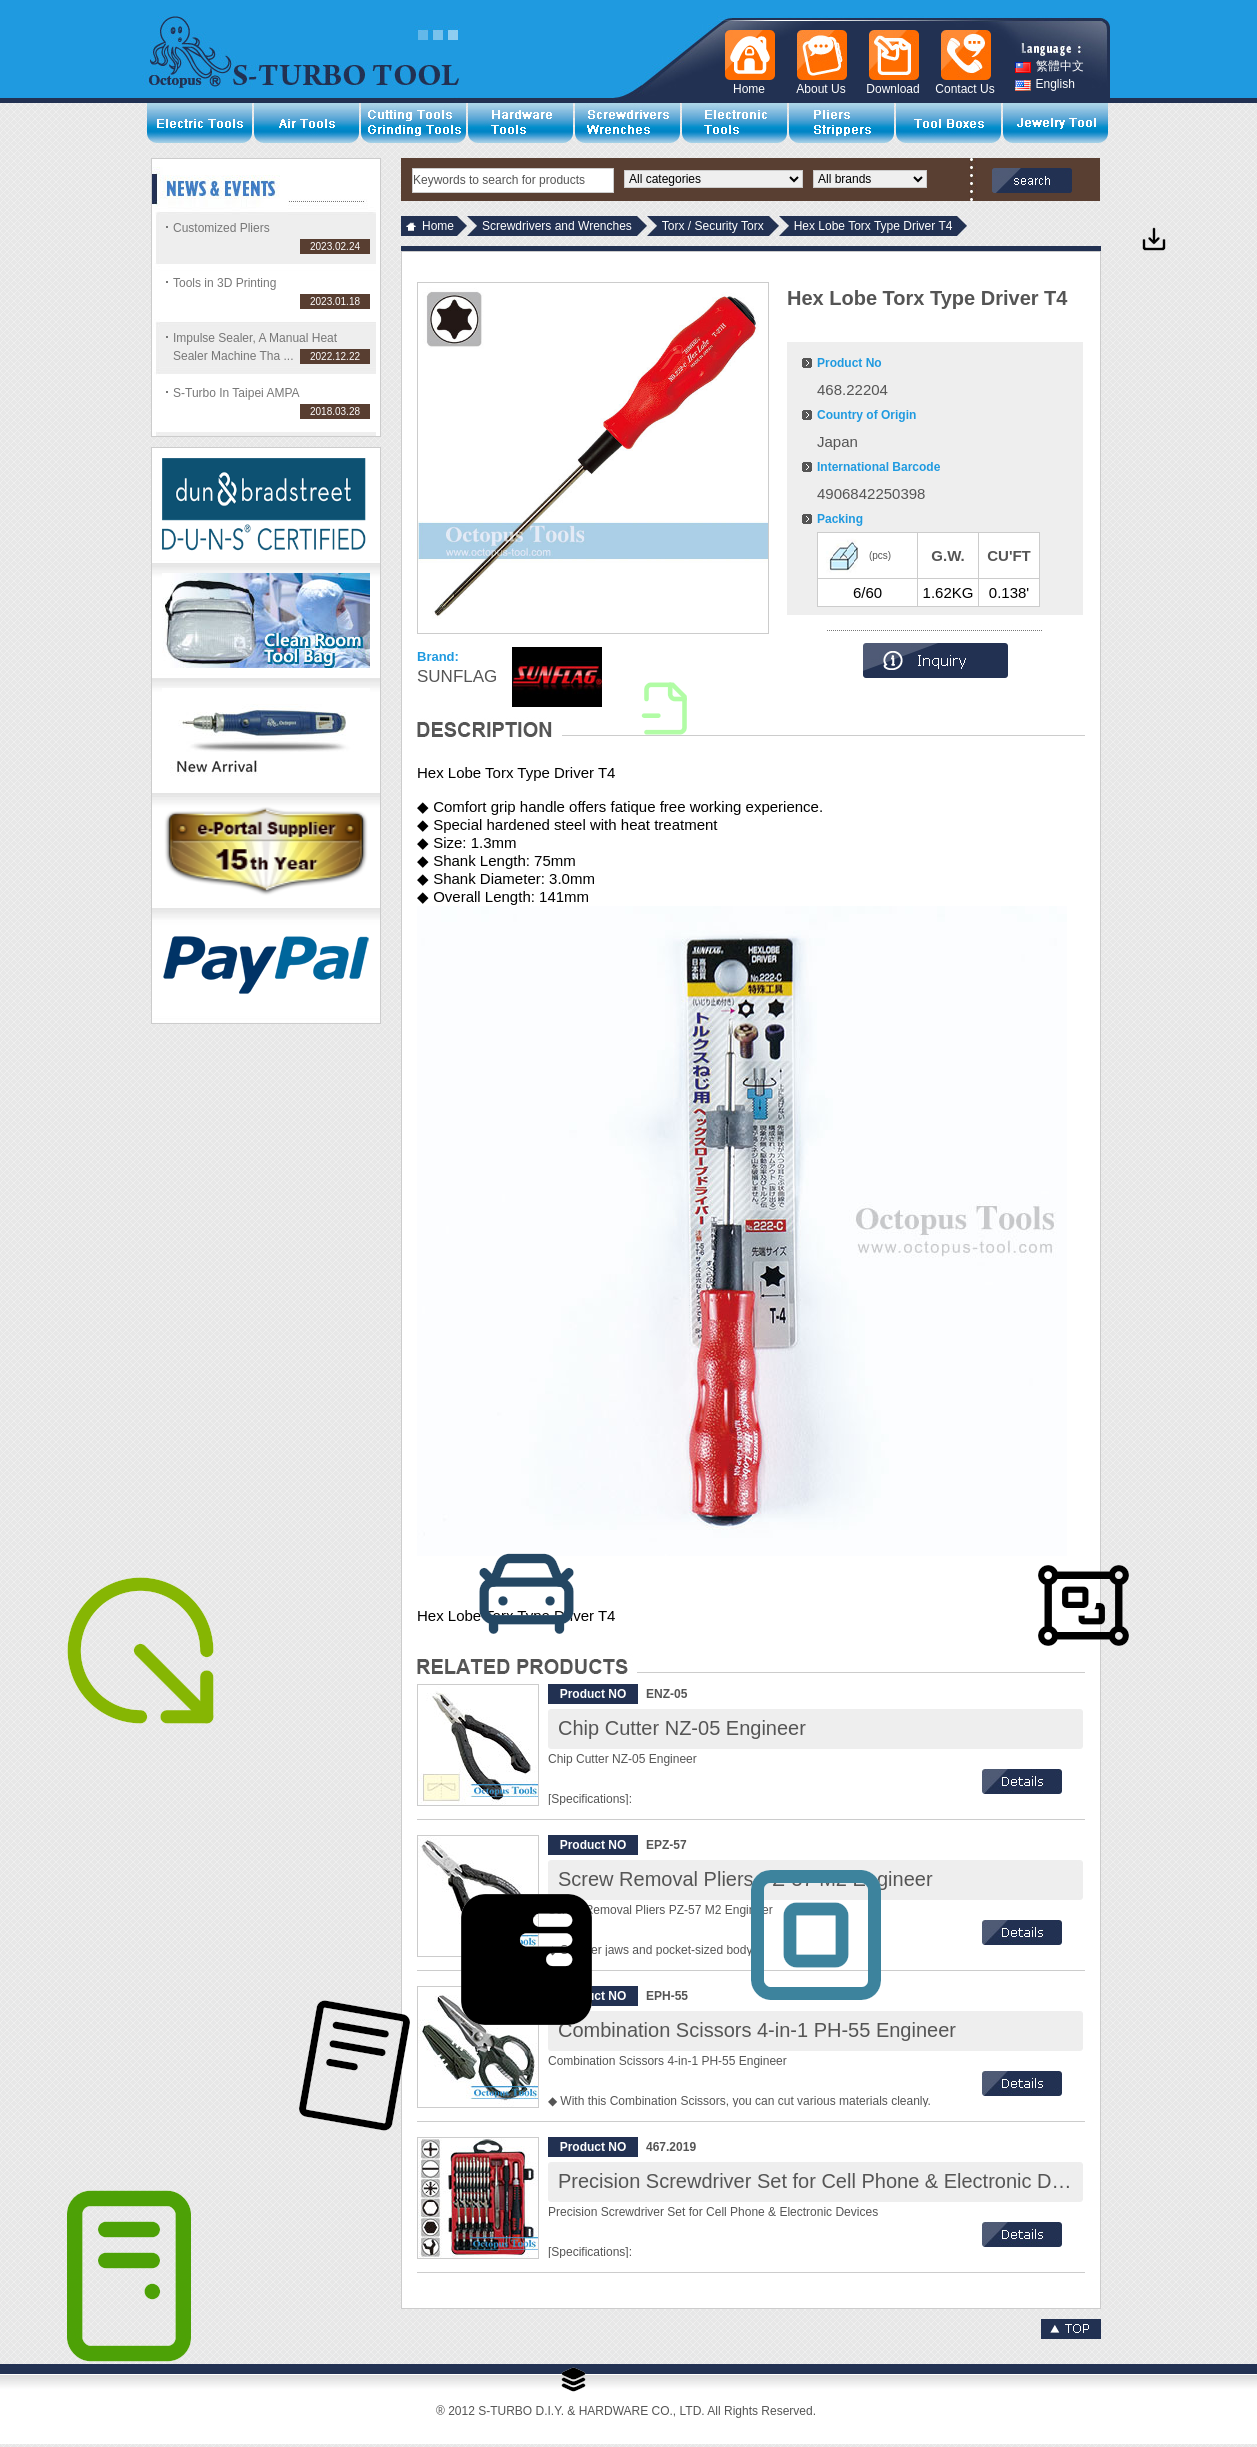 The image size is (1257, 2447). I want to click on nested container or frame element, so click(816, 1935).